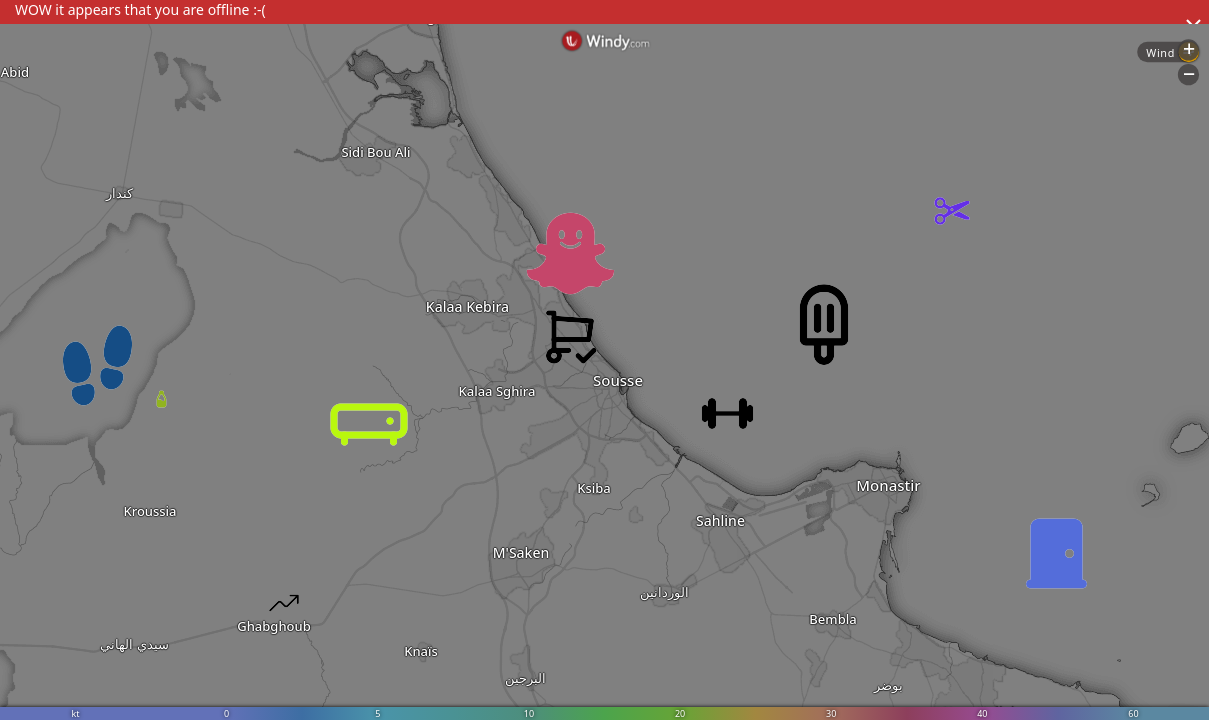 The width and height of the screenshot is (1209, 720). I want to click on cut selected text or content, so click(952, 211).